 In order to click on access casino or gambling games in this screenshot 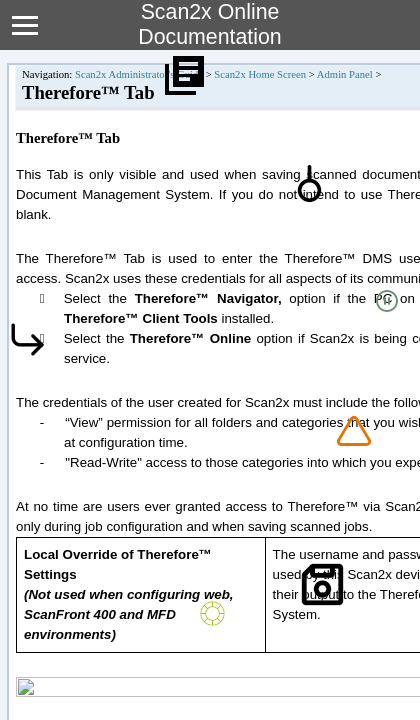, I will do `click(212, 613)`.